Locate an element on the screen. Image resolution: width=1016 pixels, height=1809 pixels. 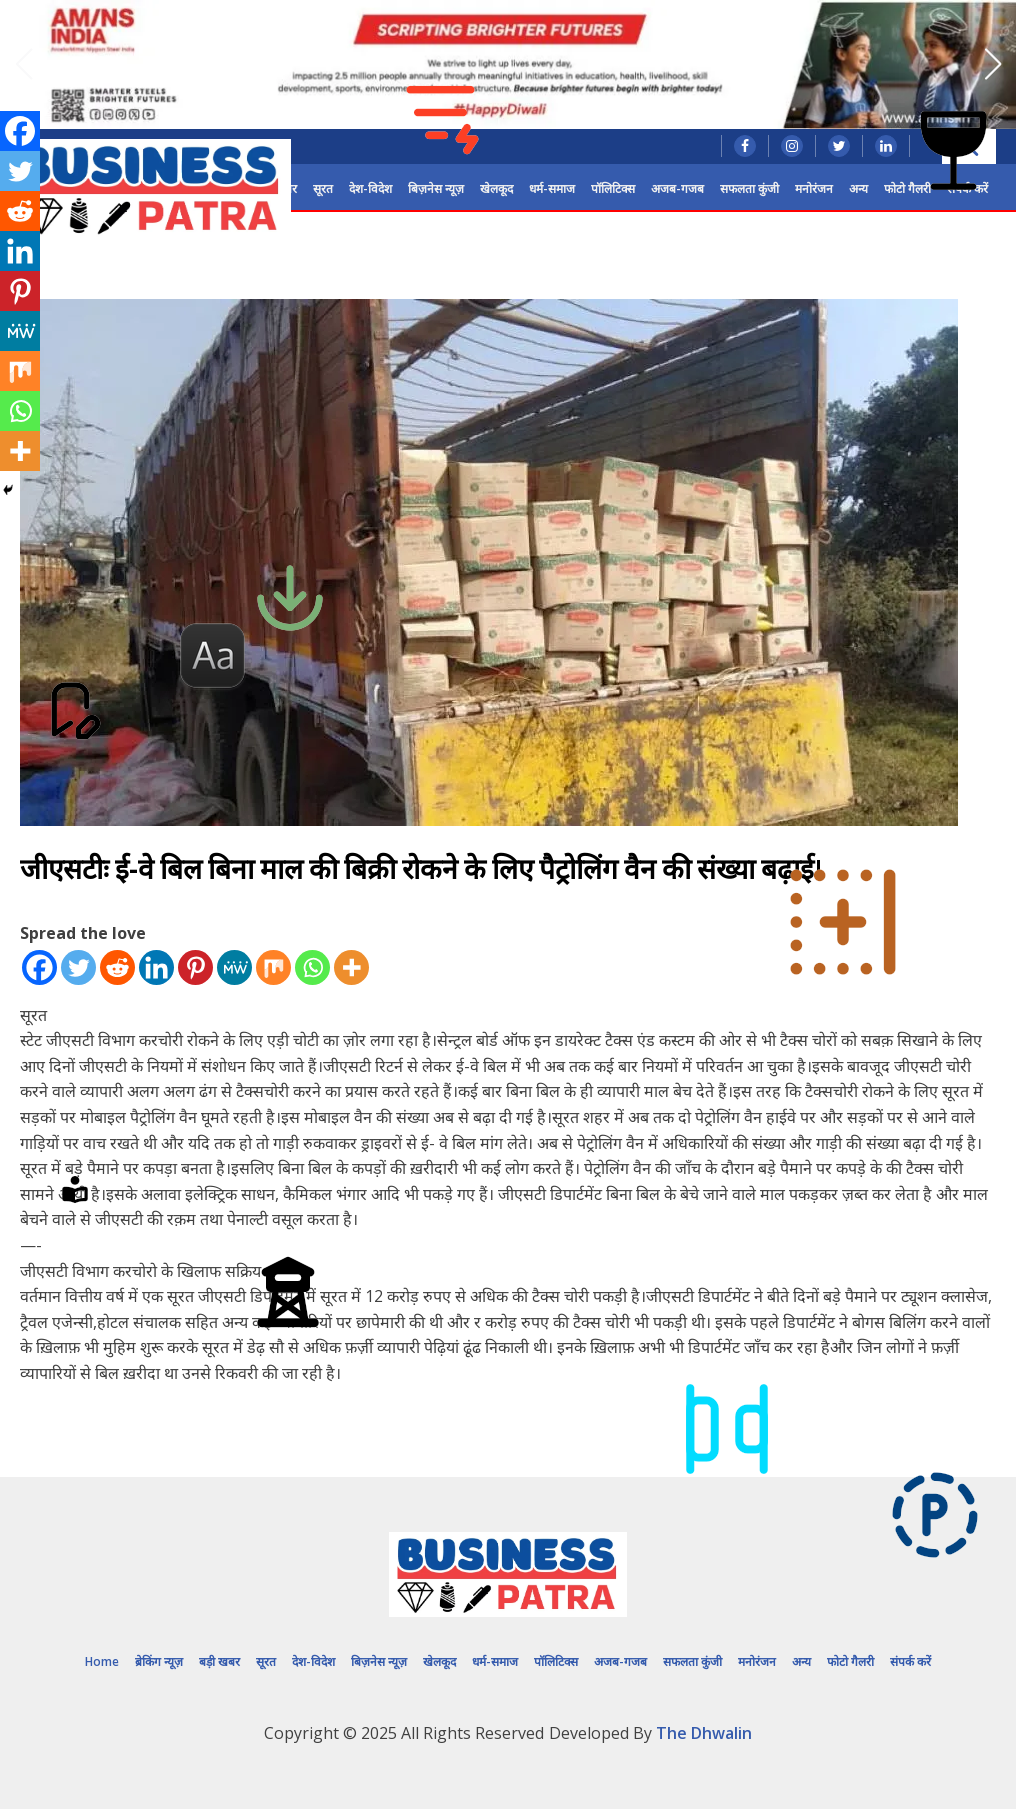
download file to device is located at coordinates (290, 598).